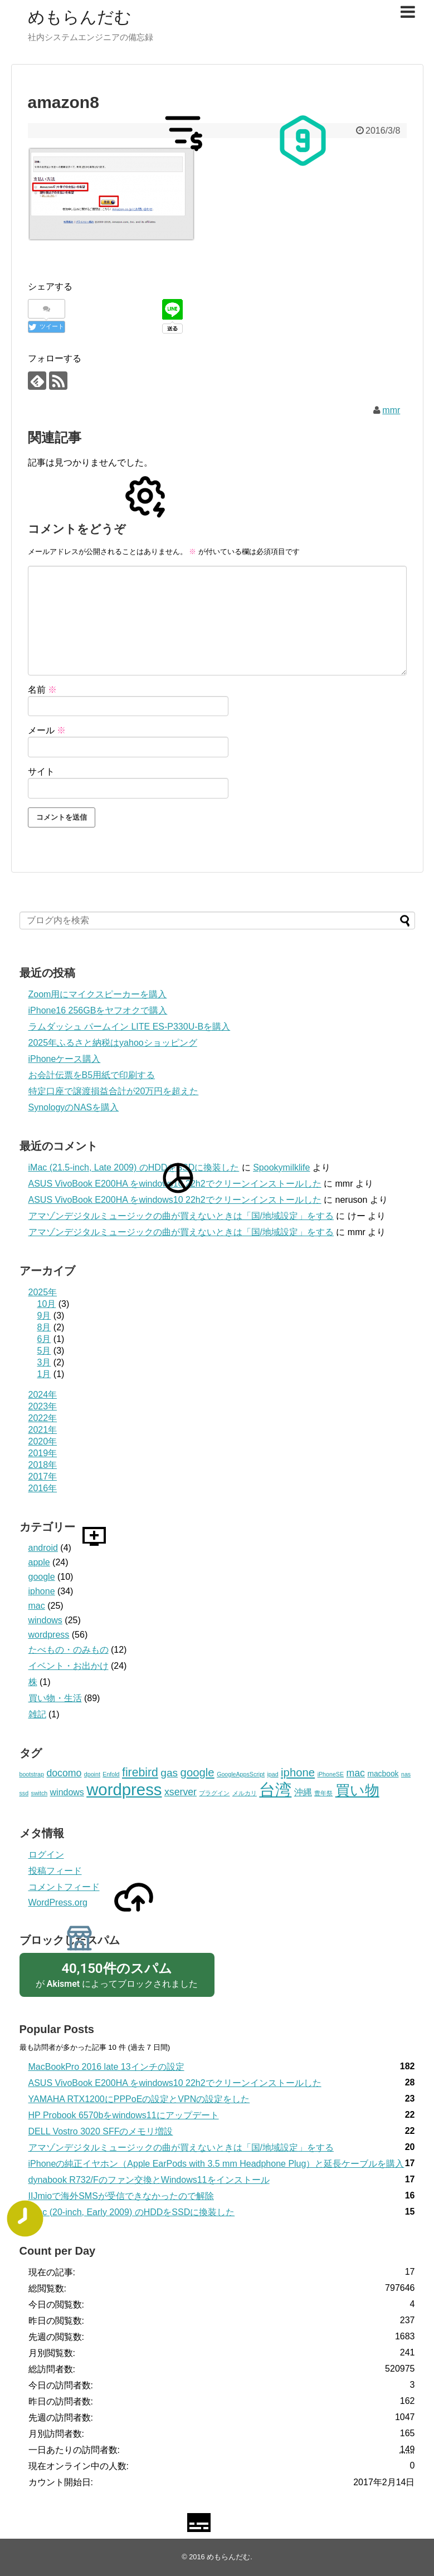 The width and height of the screenshot is (434, 2576). What do you see at coordinates (145, 496) in the screenshot?
I see `access power or performance settings` at bounding box center [145, 496].